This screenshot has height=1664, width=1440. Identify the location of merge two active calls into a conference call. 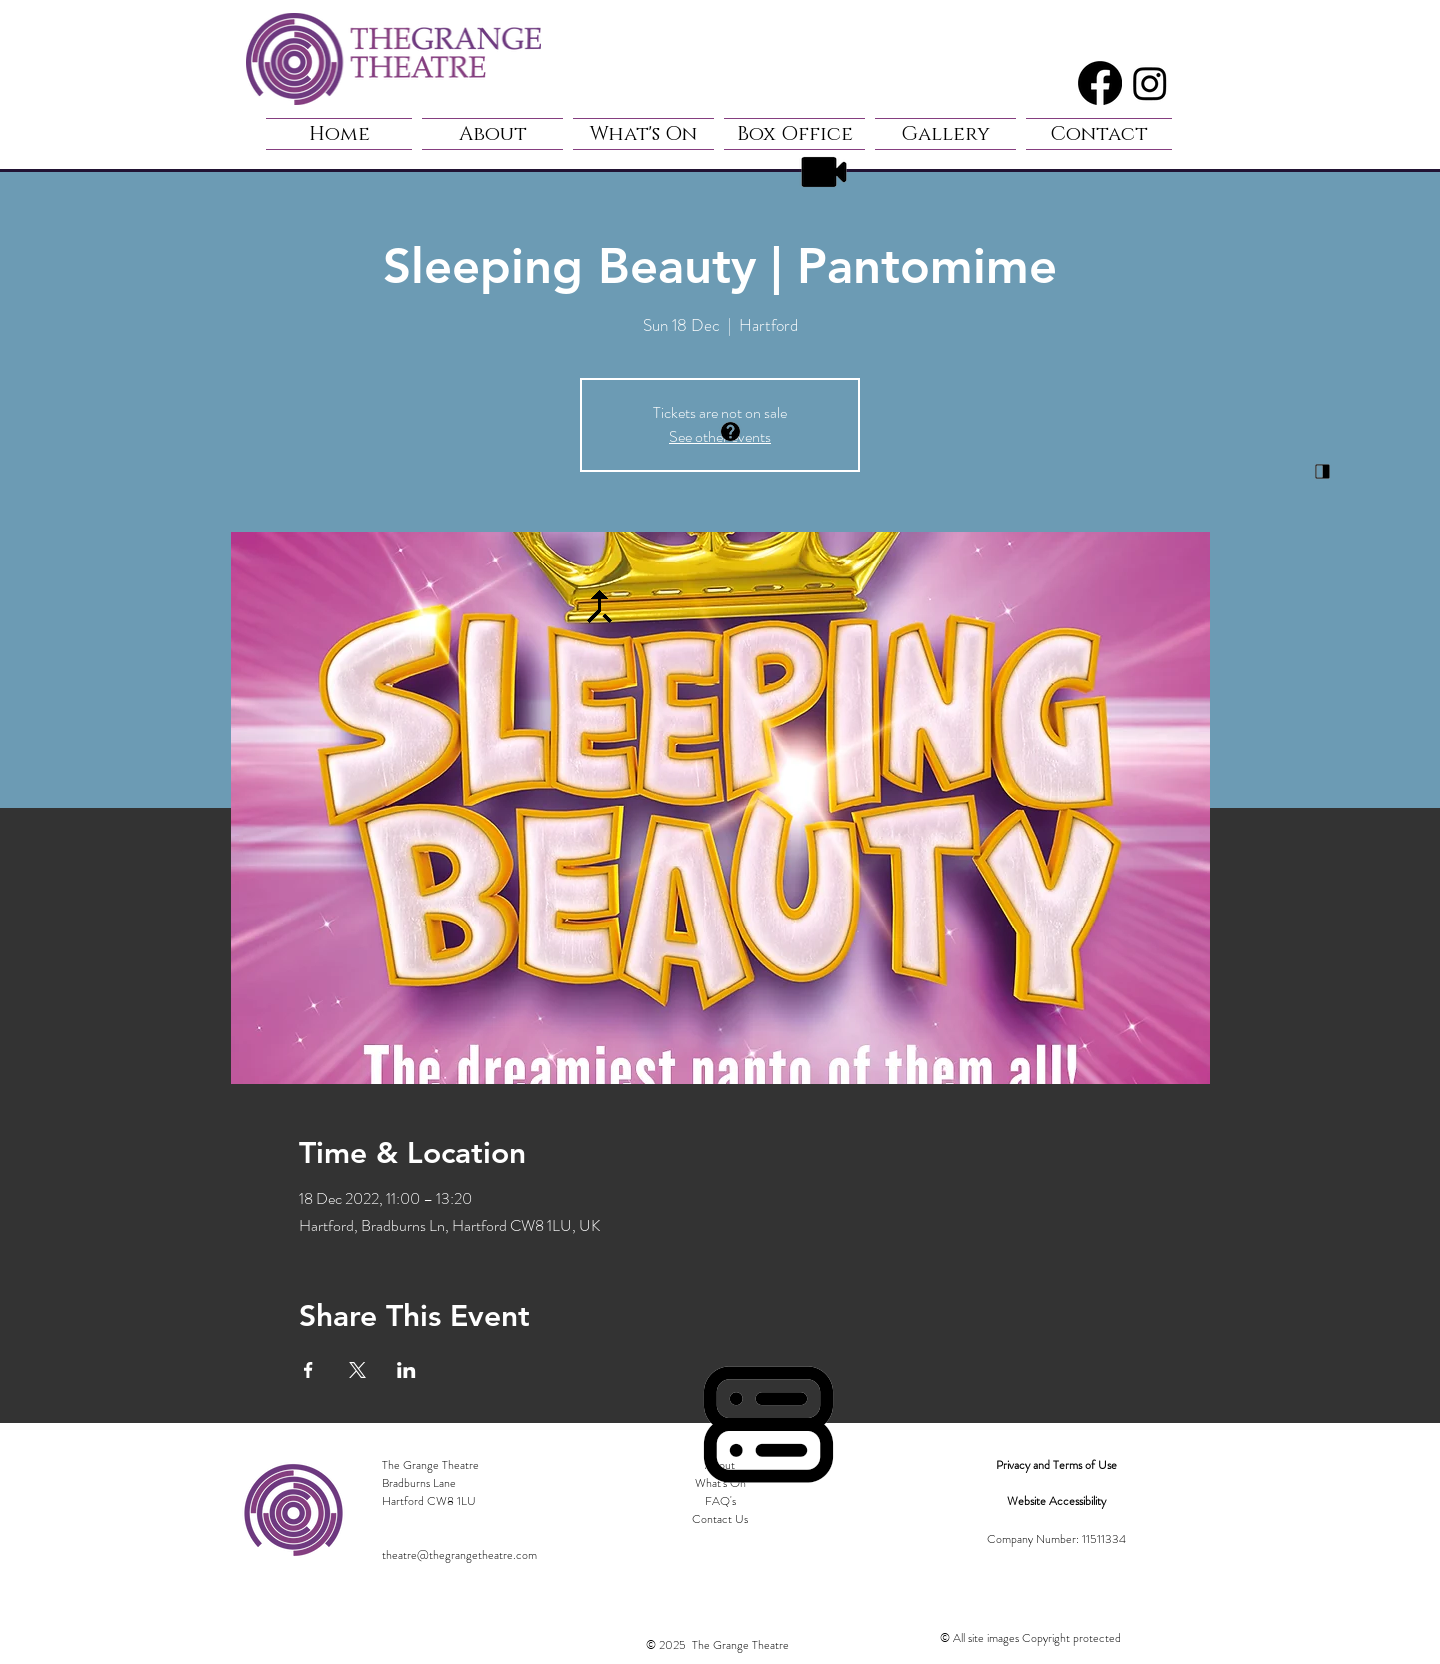
(599, 606).